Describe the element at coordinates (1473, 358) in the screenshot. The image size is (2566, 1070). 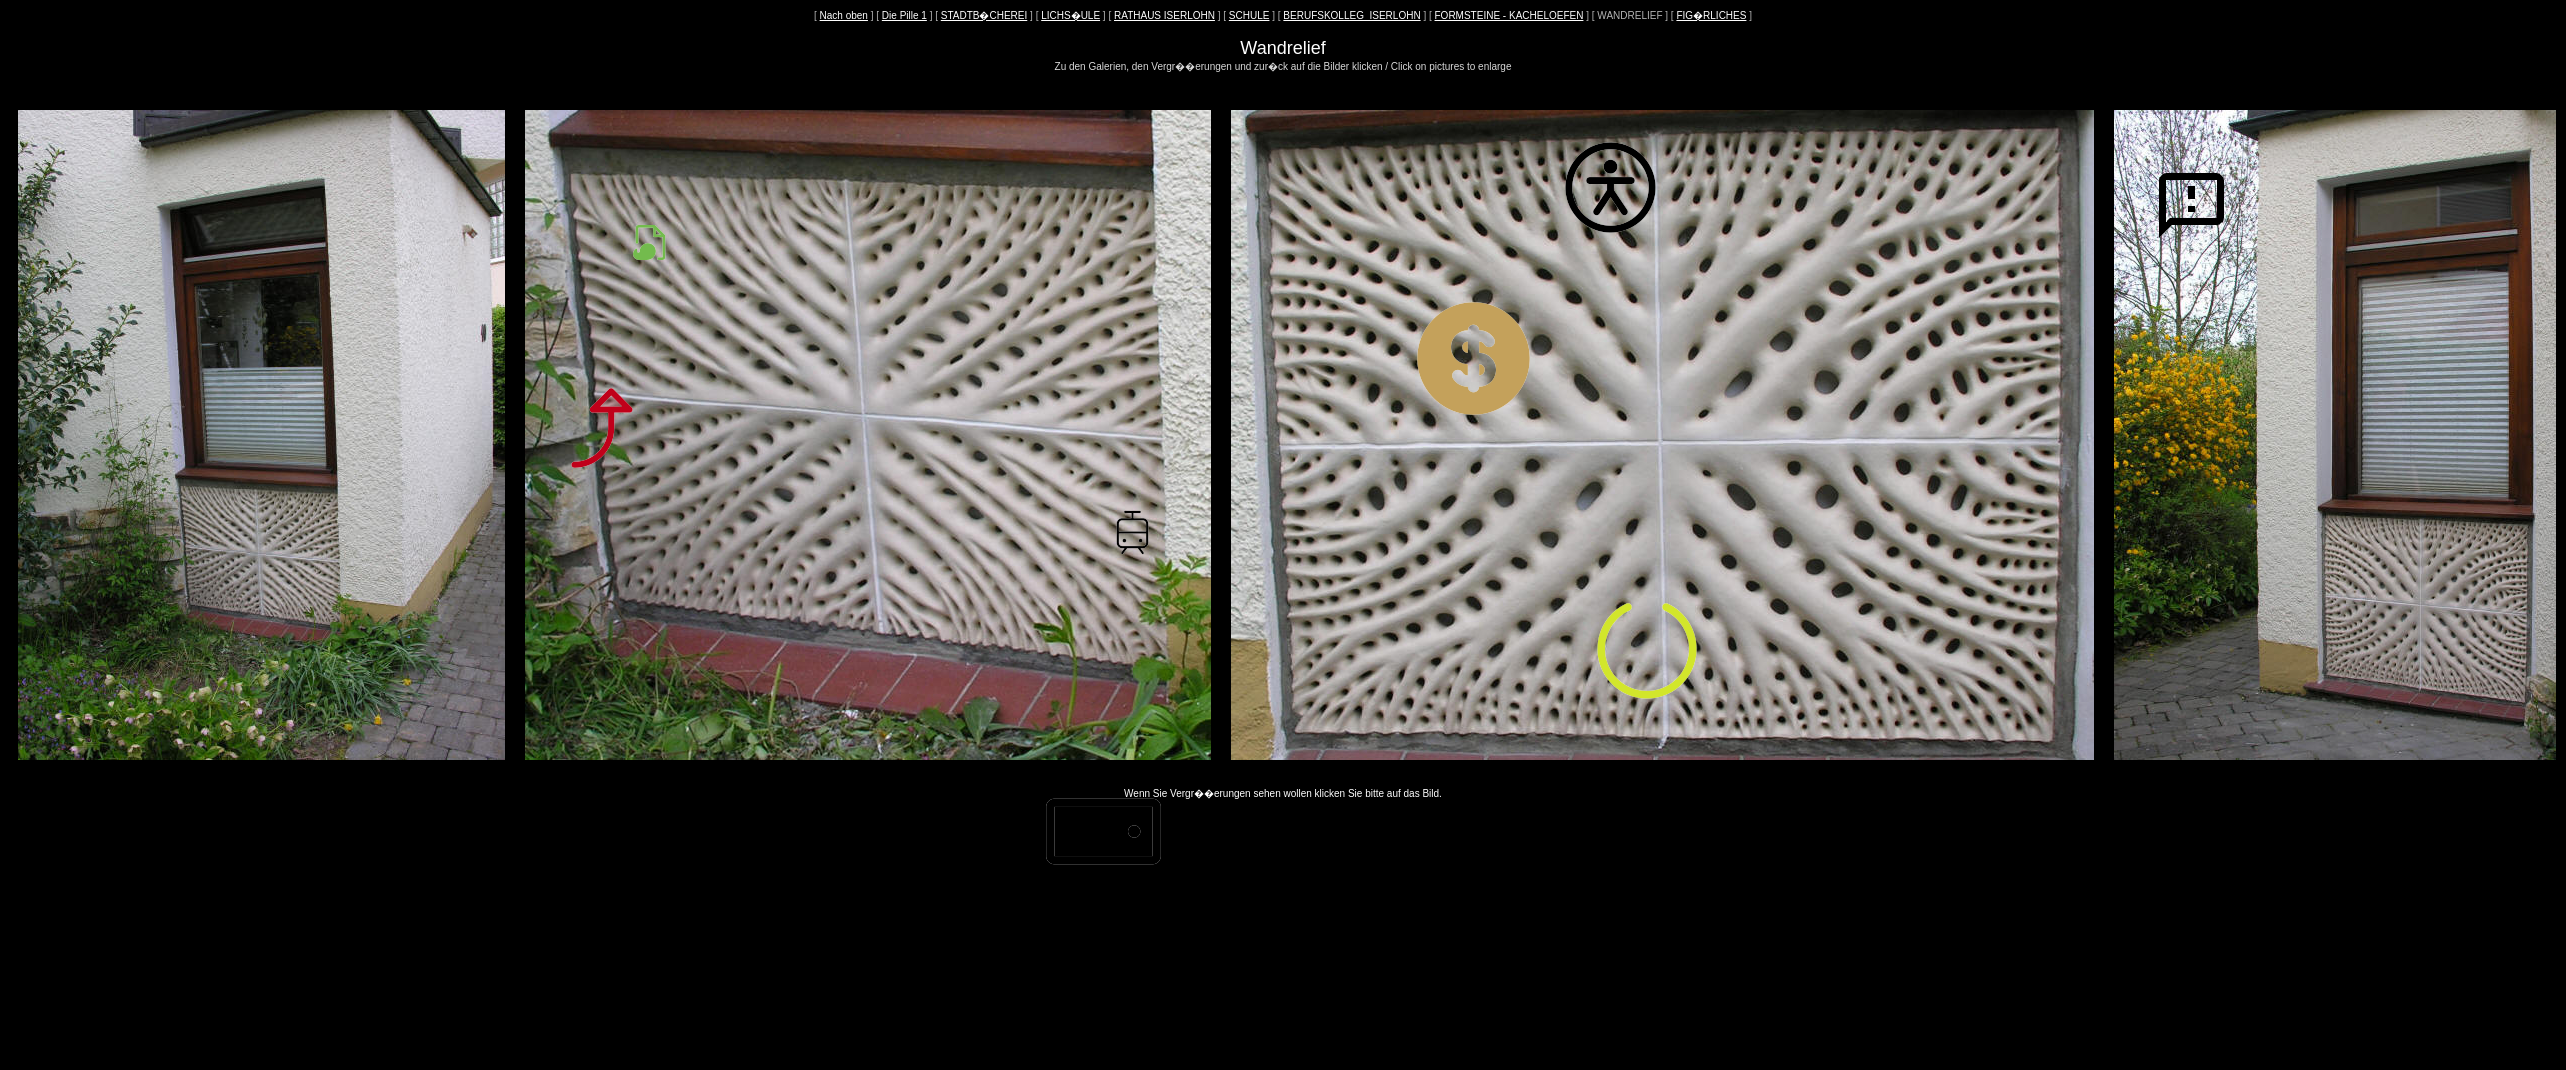
I see `view your account balance` at that location.